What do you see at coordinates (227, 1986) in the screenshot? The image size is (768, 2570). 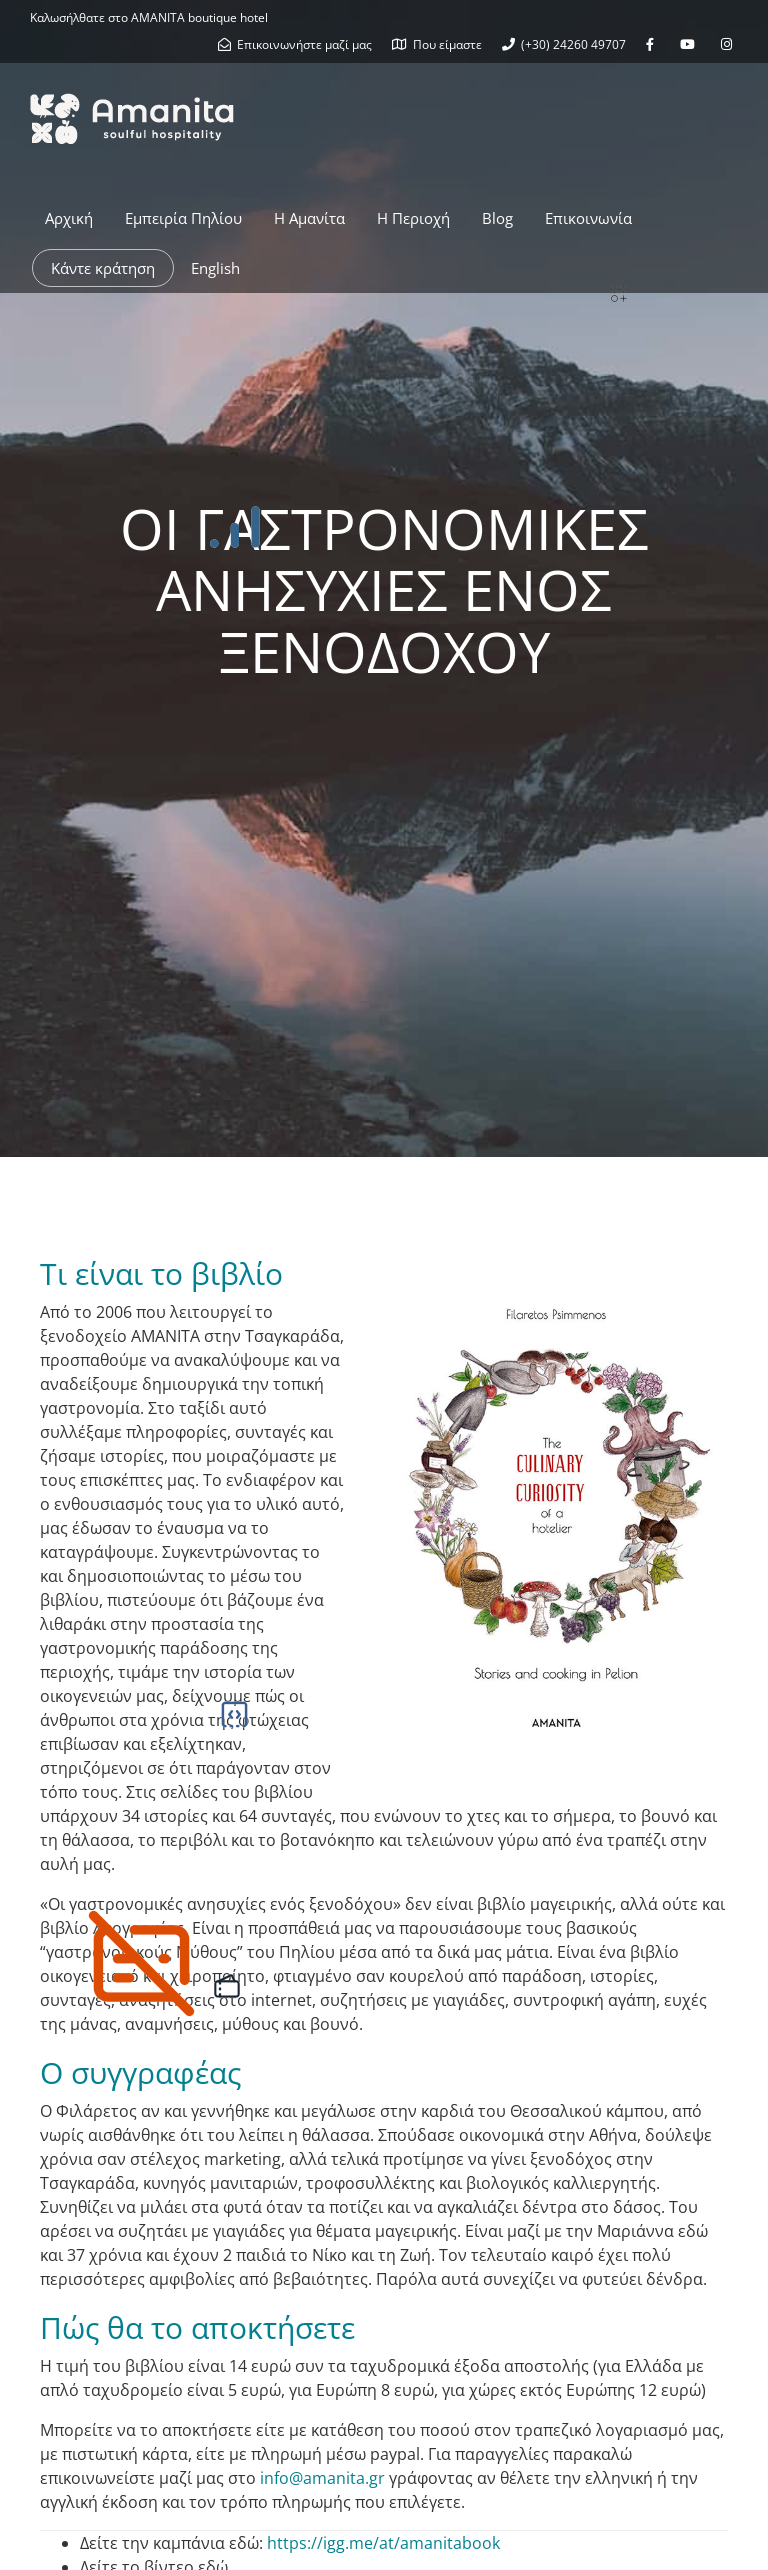 I see `view your tickets` at bounding box center [227, 1986].